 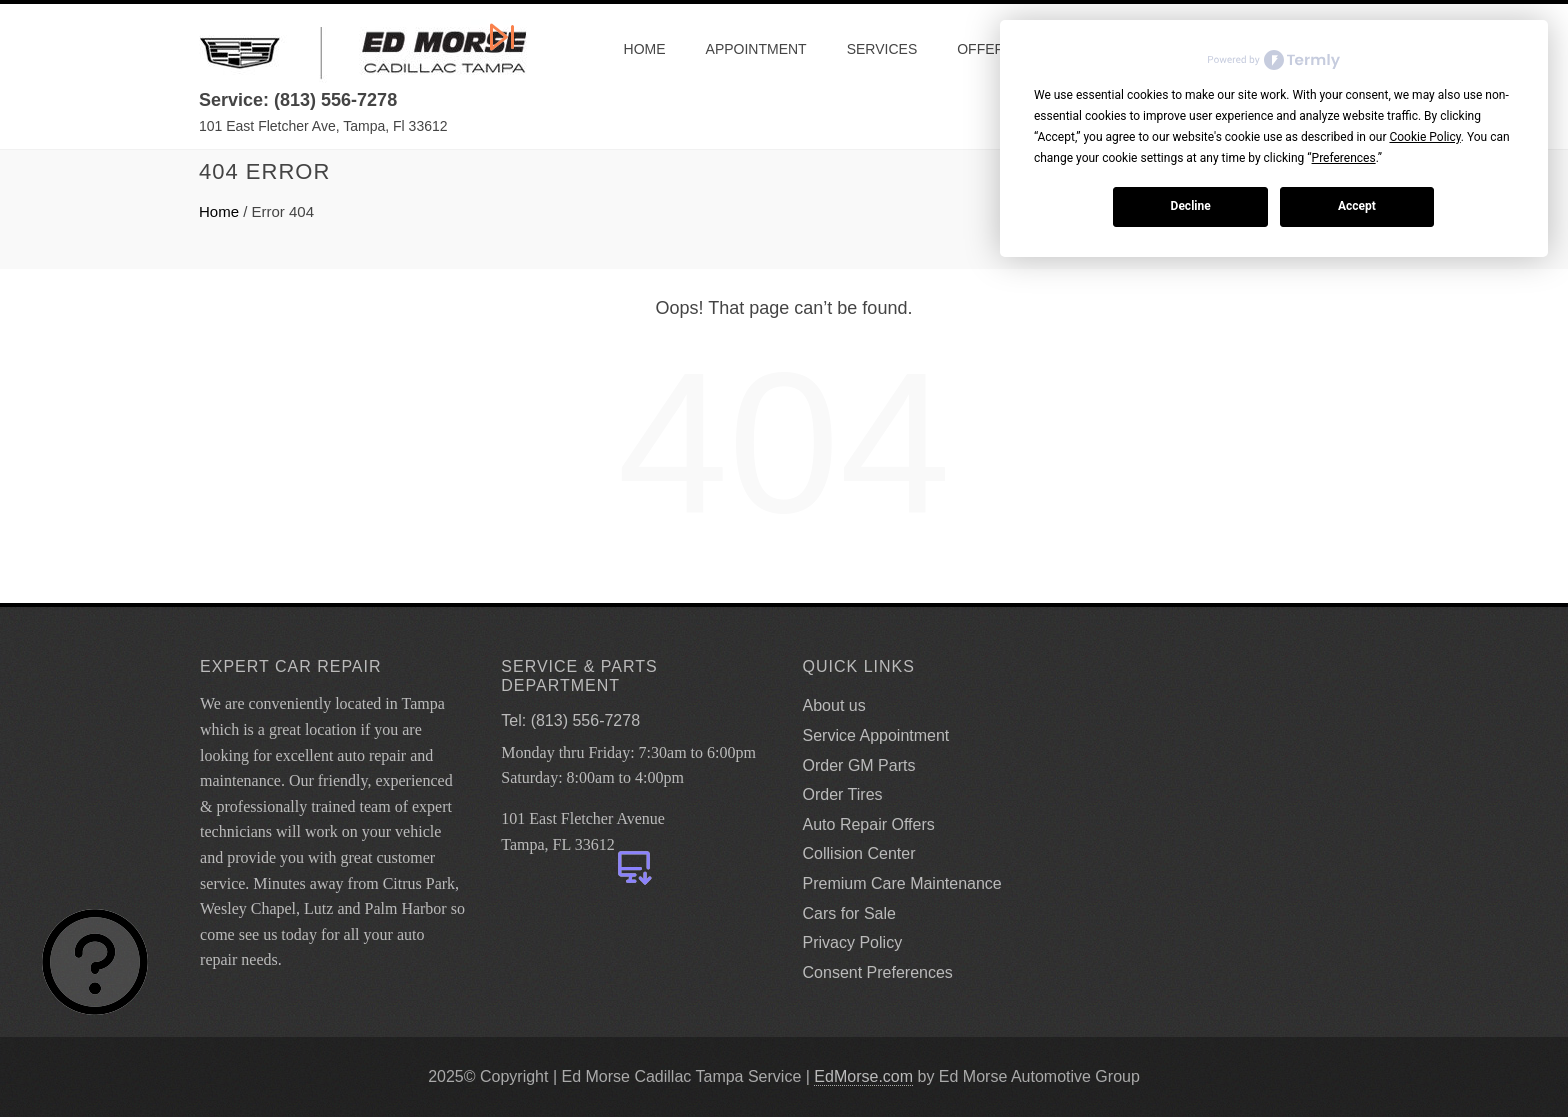 What do you see at coordinates (502, 37) in the screenshot?
I see `skip to the next track` at bounding box center [502, 37].